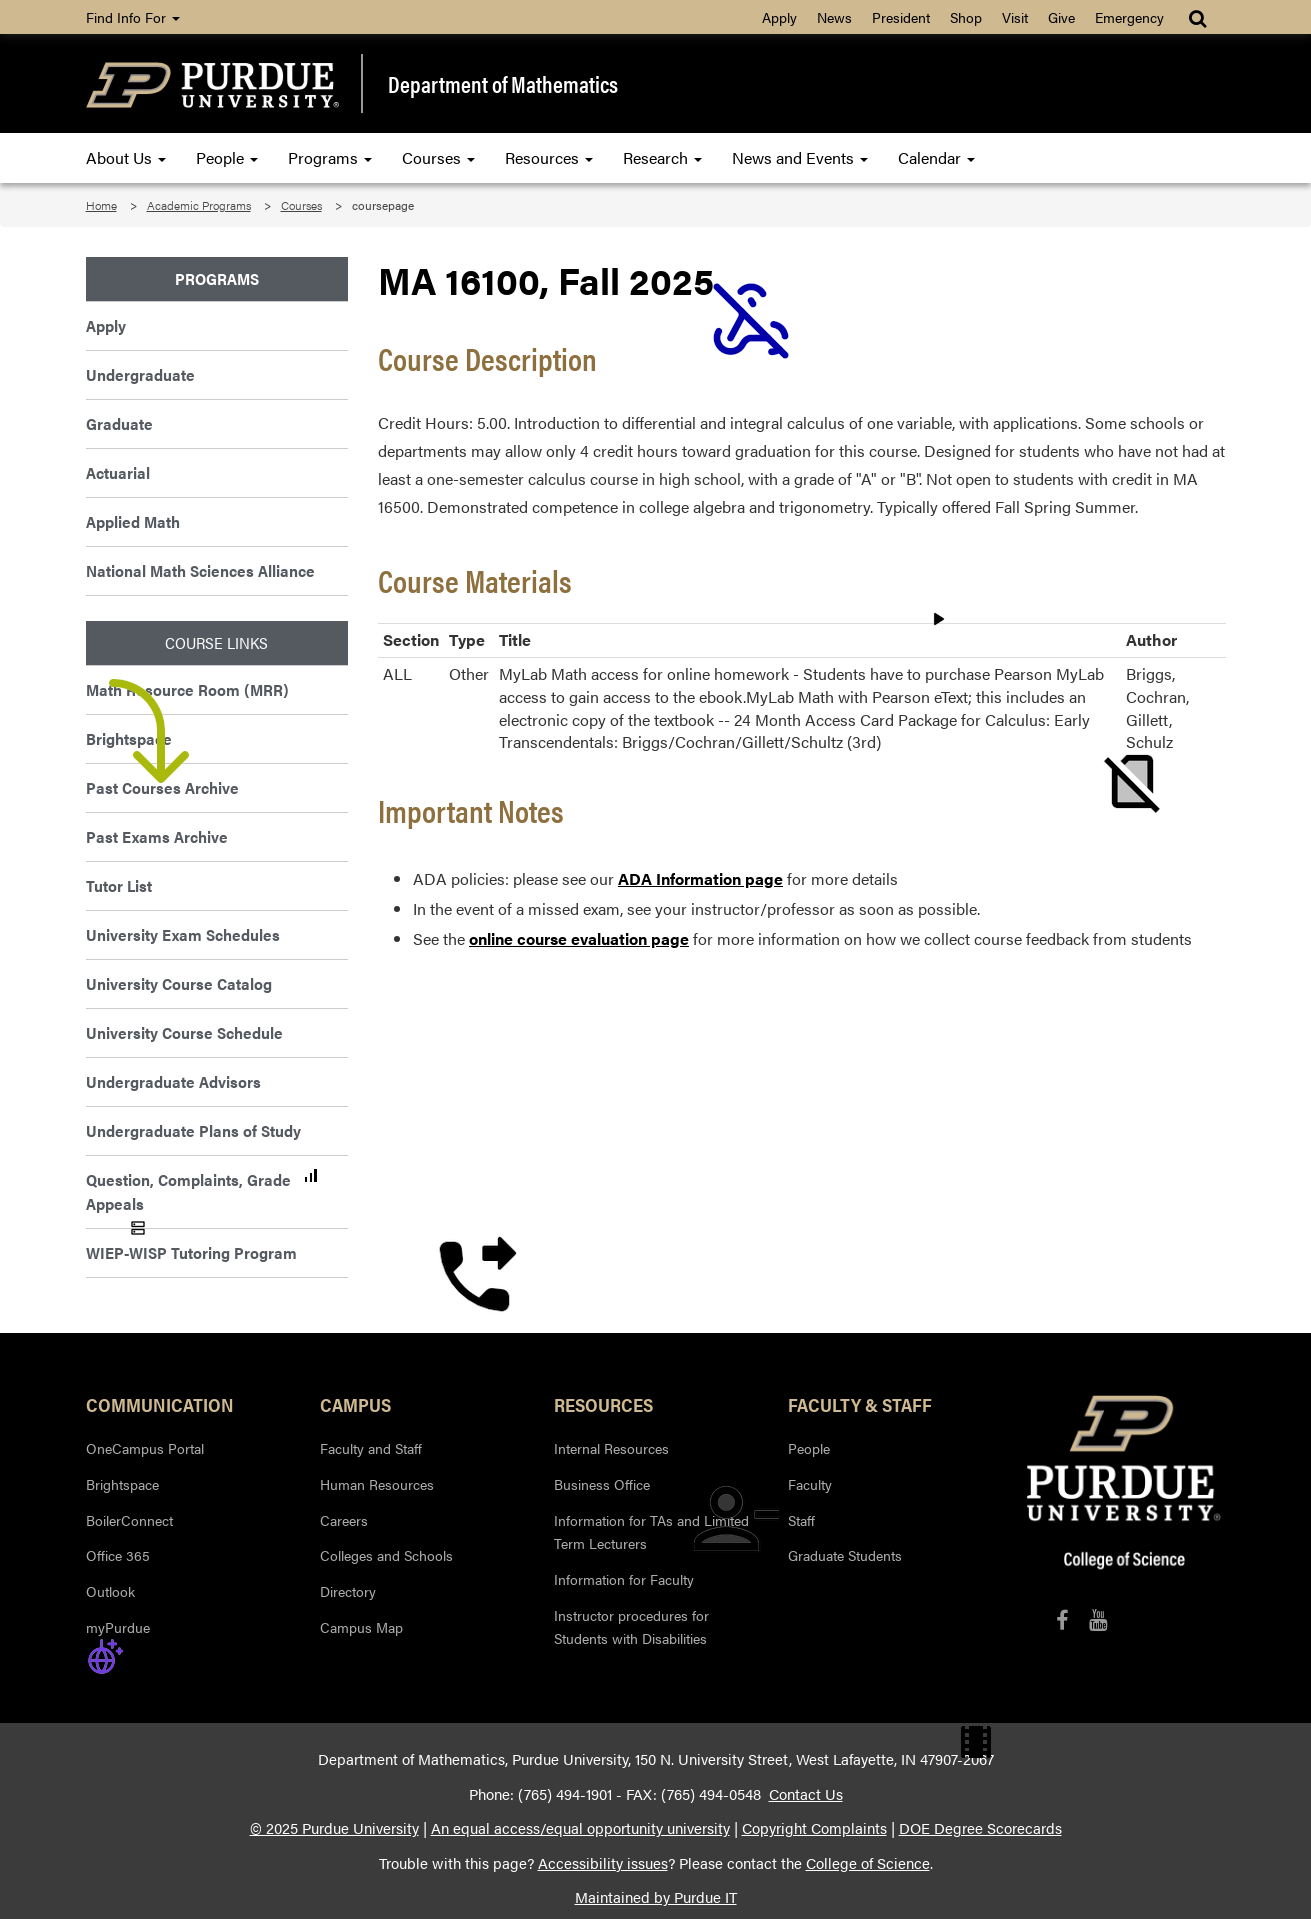  Describe the element at coordinates (1132, 781) in the screenshot. I see `no sim card detected` at that location.